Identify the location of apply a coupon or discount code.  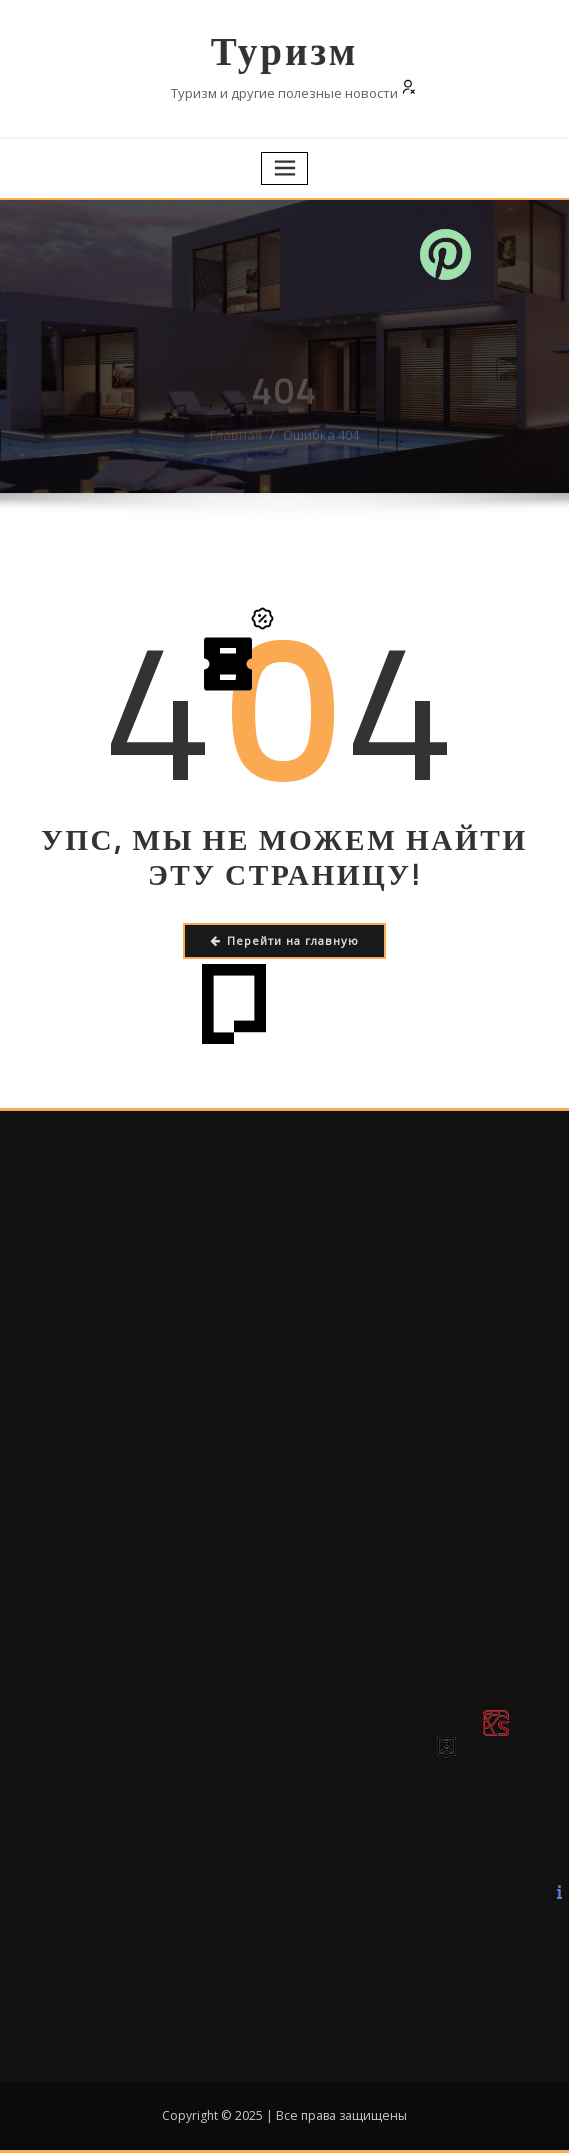
(228, 664).